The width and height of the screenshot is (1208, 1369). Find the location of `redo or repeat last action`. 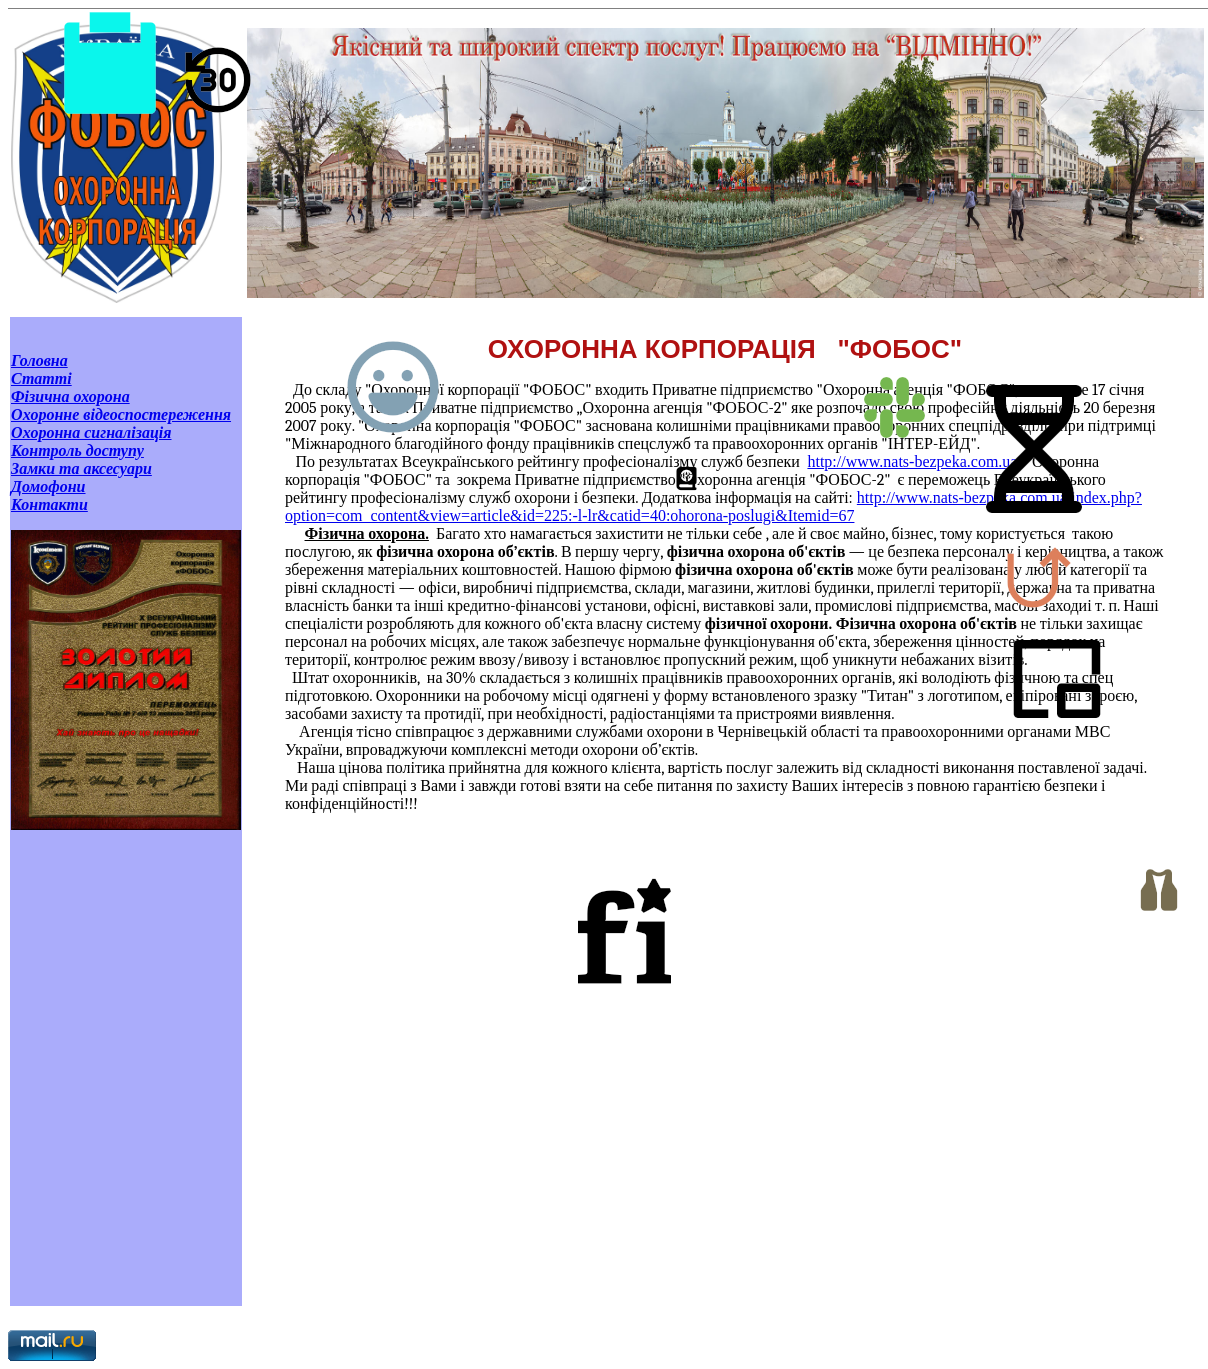

redo or repeat last action is located at coordinates (1036, 579).